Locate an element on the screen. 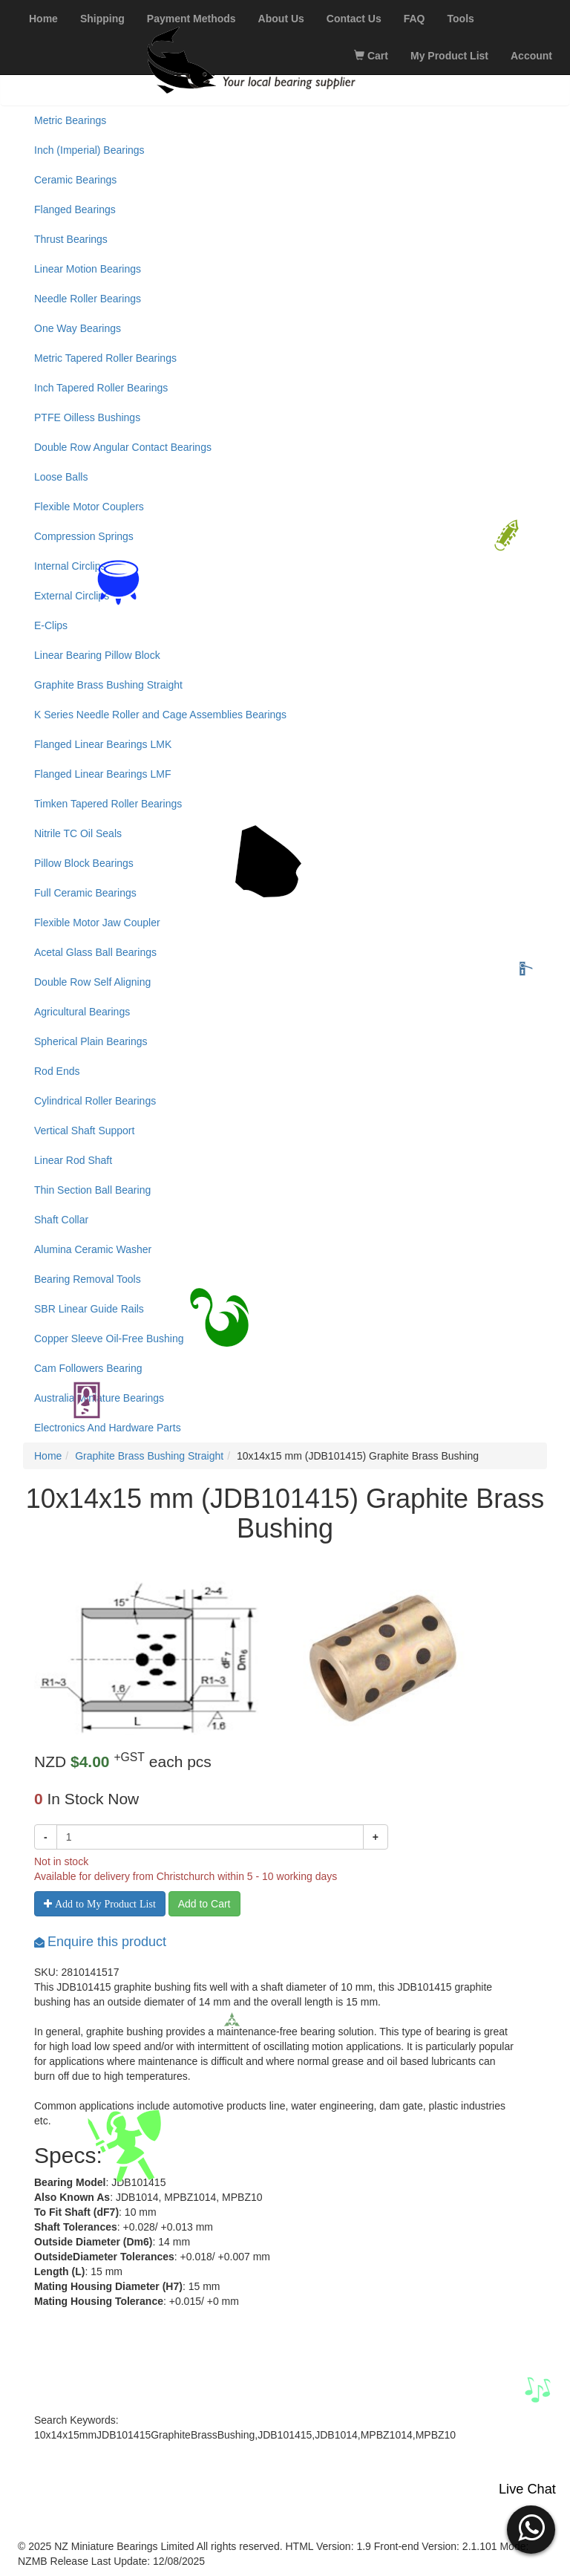  equip arm armor or bracer item is located at coordinates (506, 535).